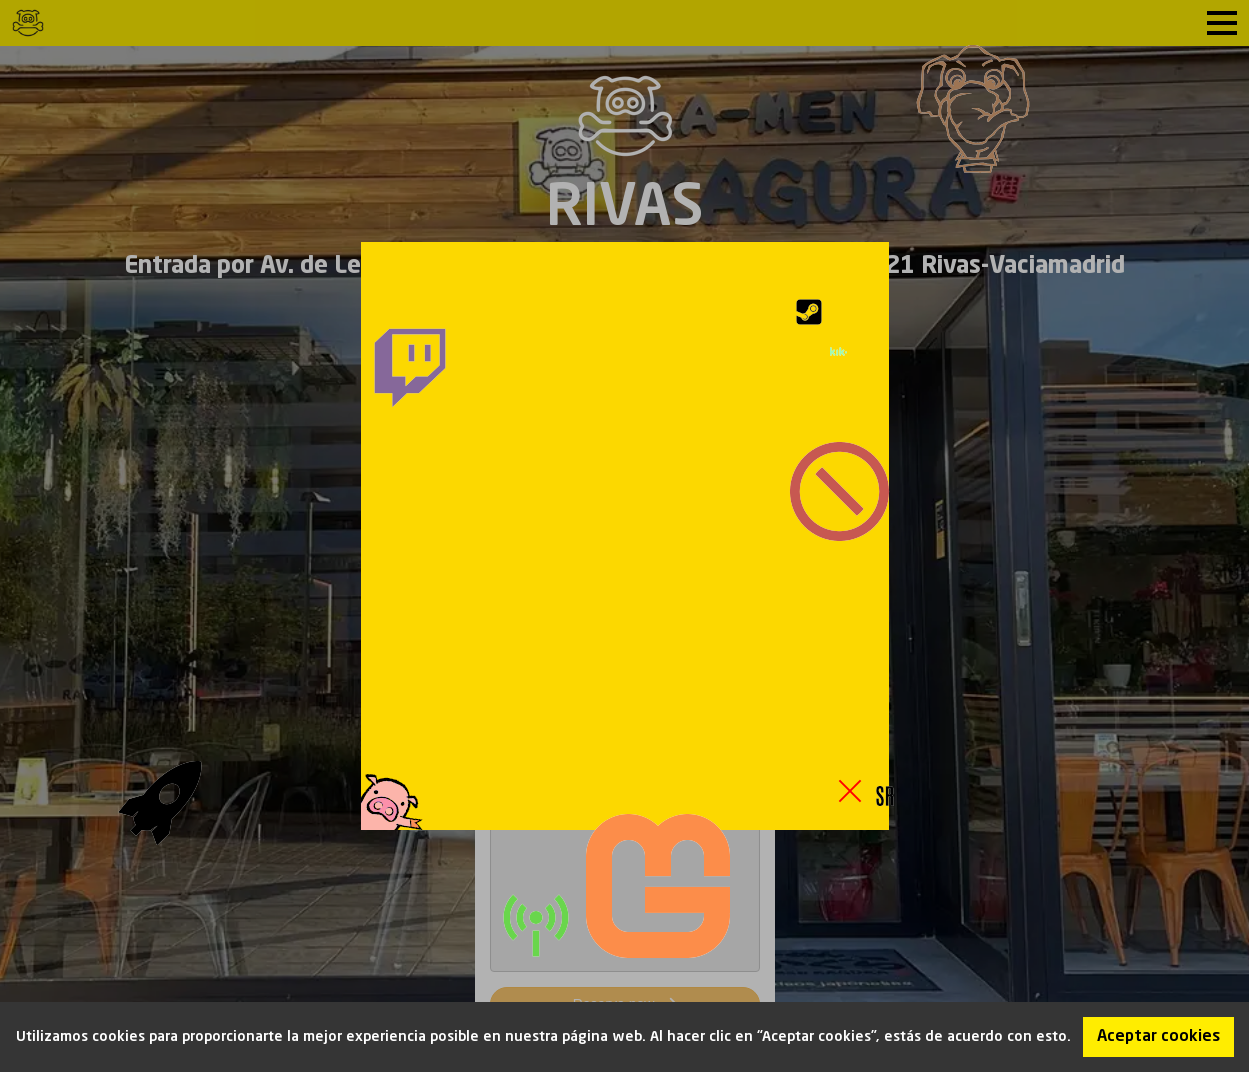 The height and width of the screenshot is (1072, 1249). Describe the element at coordinates (160, 803) in the screenshot. I see `Rocket.Chat messaging platform logo` at that location.